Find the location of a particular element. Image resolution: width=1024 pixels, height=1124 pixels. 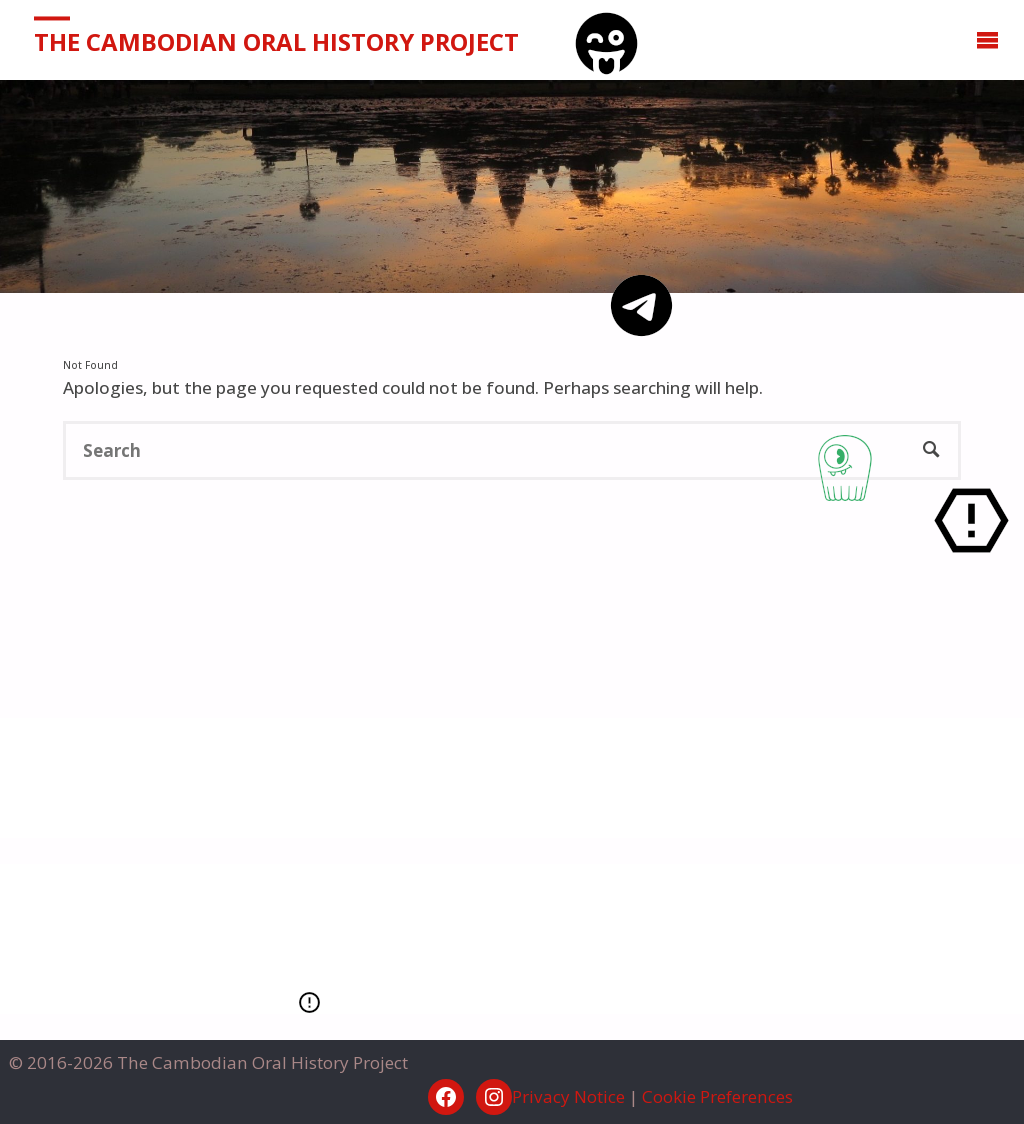

react with a playful or silly expression is located at coordinates (606, 43).